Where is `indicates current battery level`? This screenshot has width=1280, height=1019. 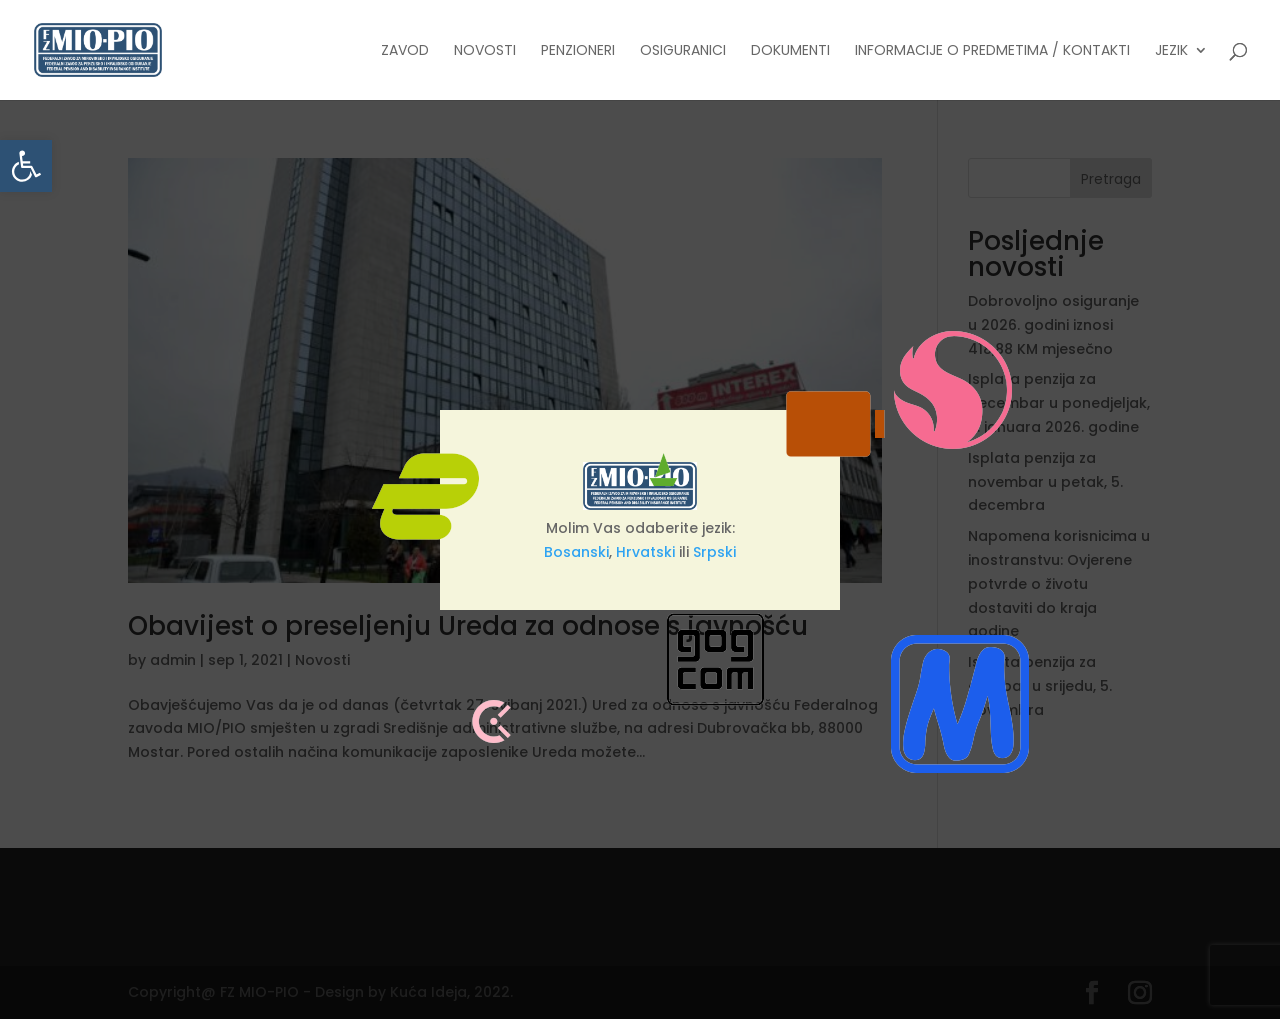 indicates current battery level is located at coordinates (833, 424).